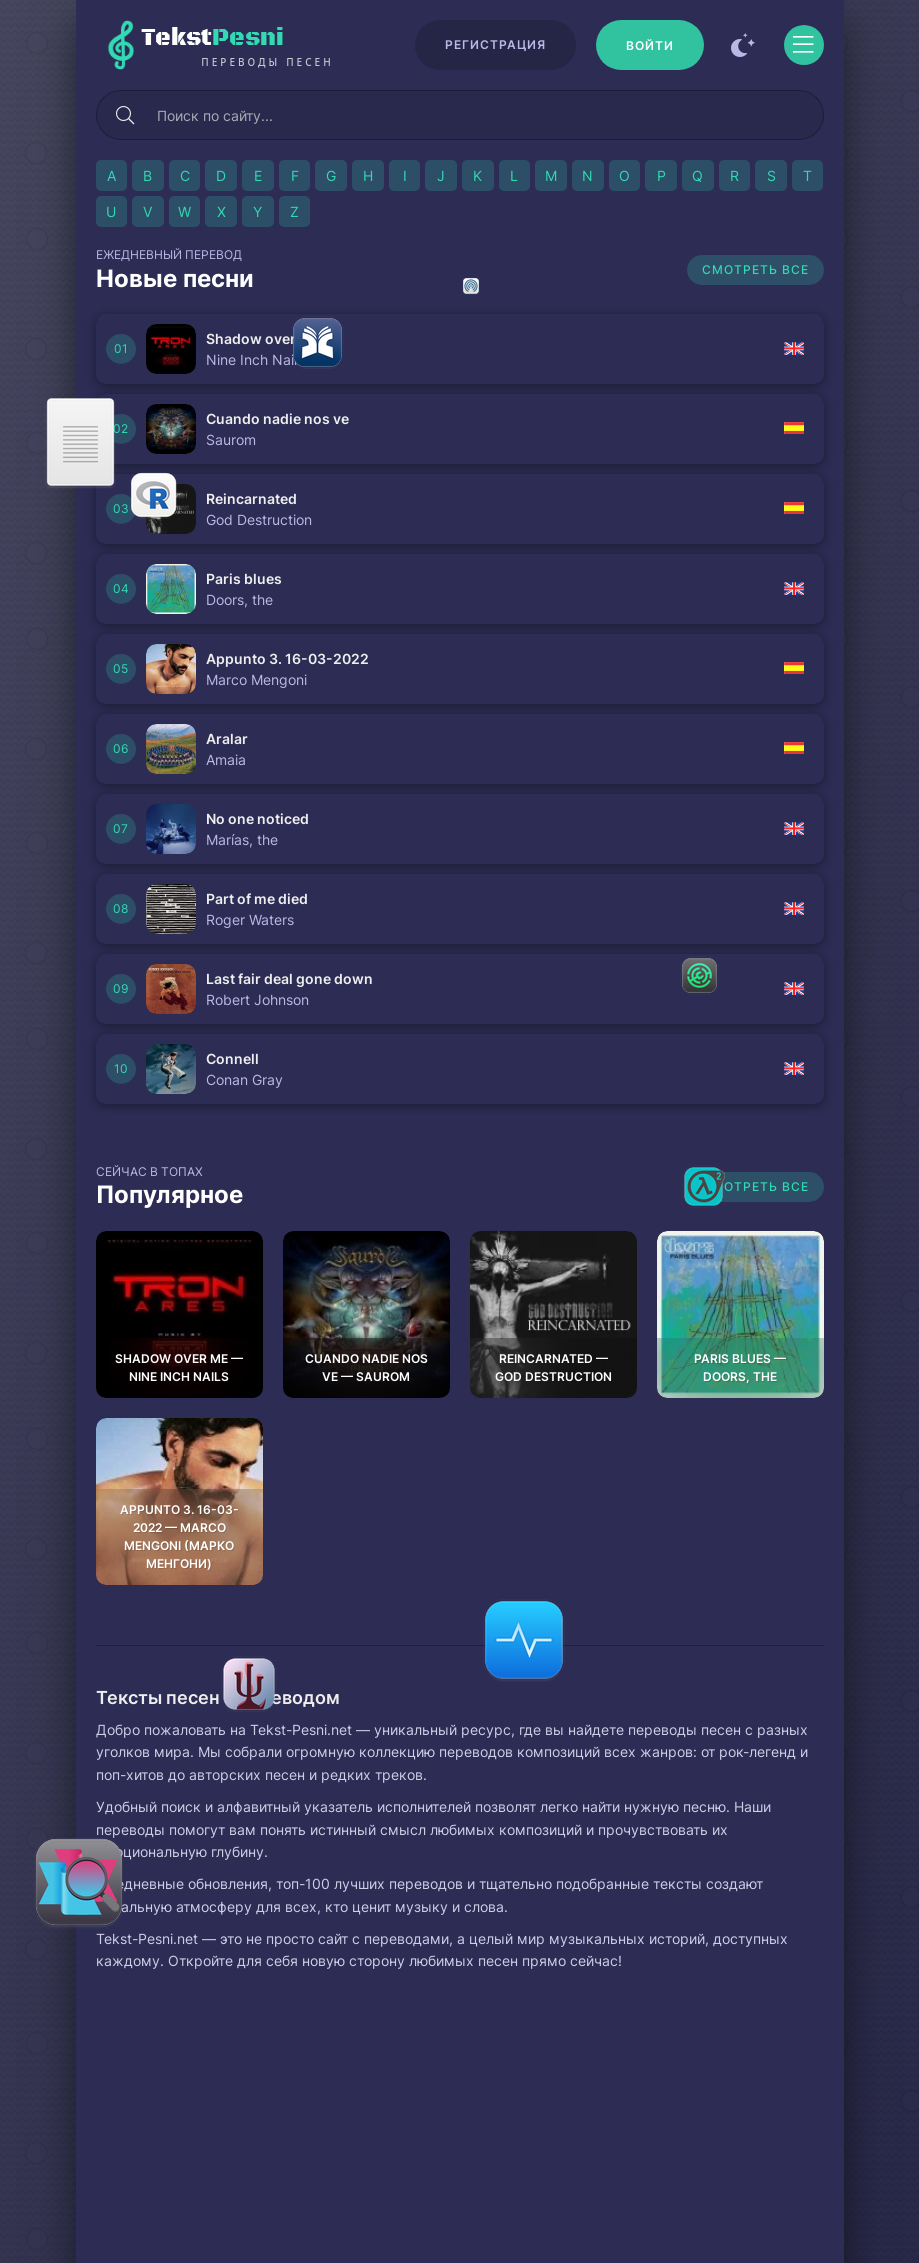  What do you see at coordinates (471, 286) in the screenshot?
I see `open snapdrop for local file sharing` at bounding box center [471, 286].